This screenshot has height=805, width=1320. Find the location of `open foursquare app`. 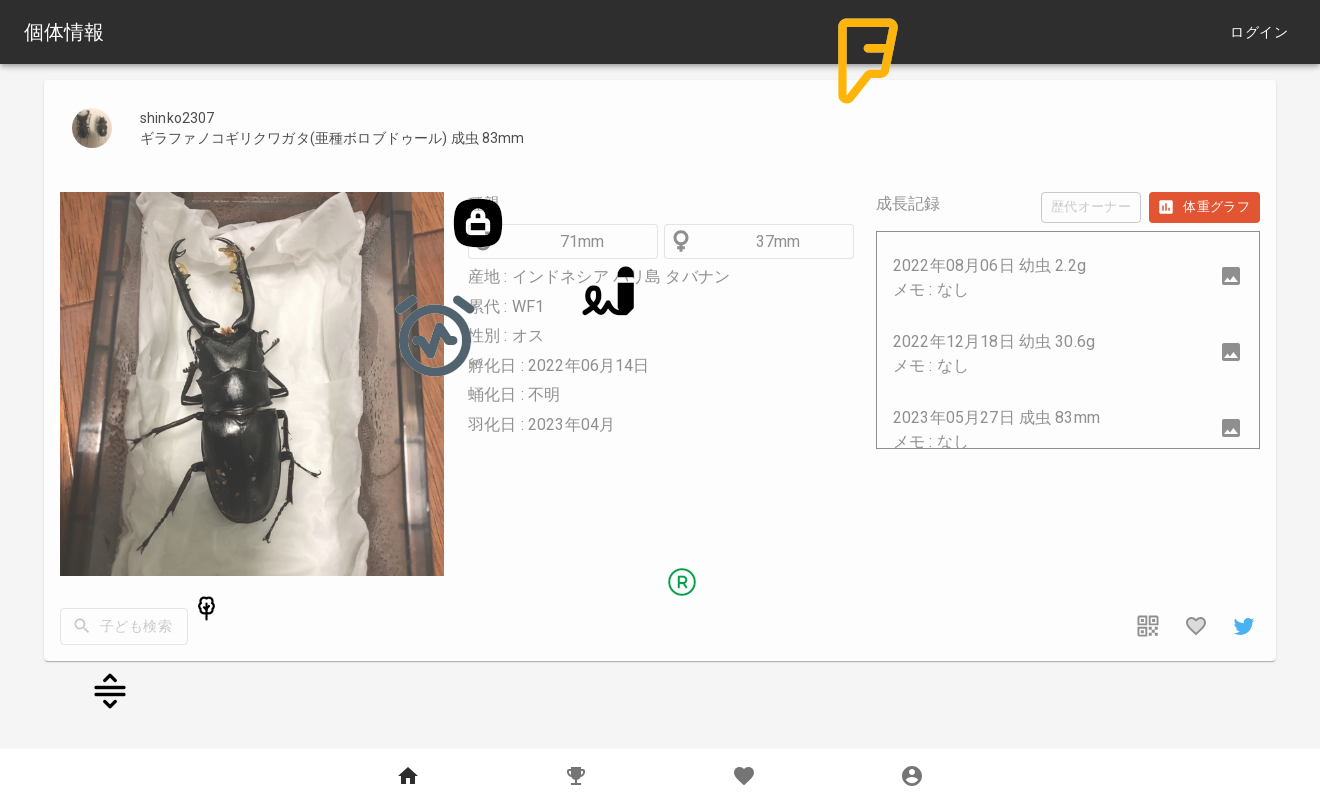

open foursquare app is located at coordinates (868, 61).